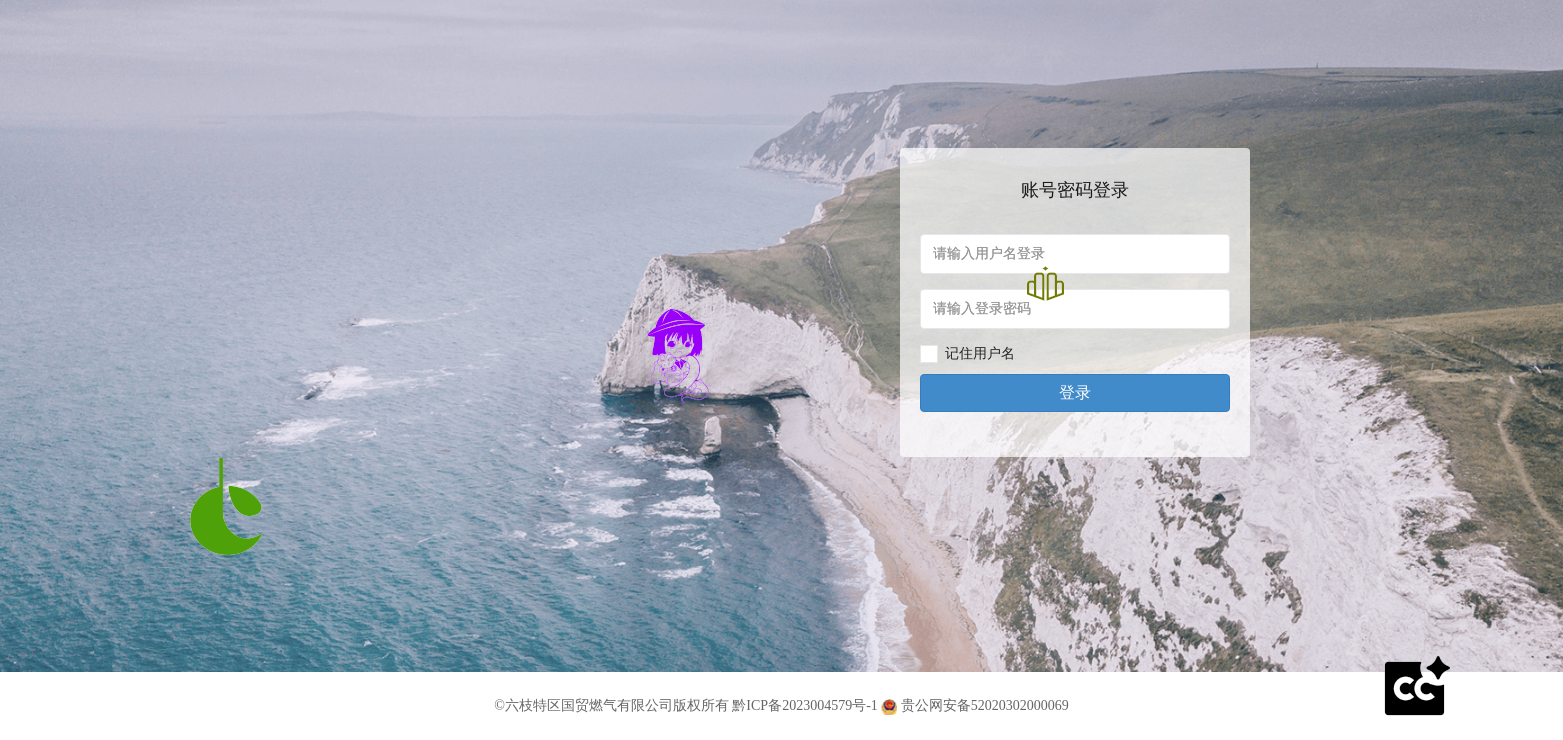 The height and width of the screenshot is (740, 1563). I want to click on enable AI-generated closed captions, so click(1414, 688).